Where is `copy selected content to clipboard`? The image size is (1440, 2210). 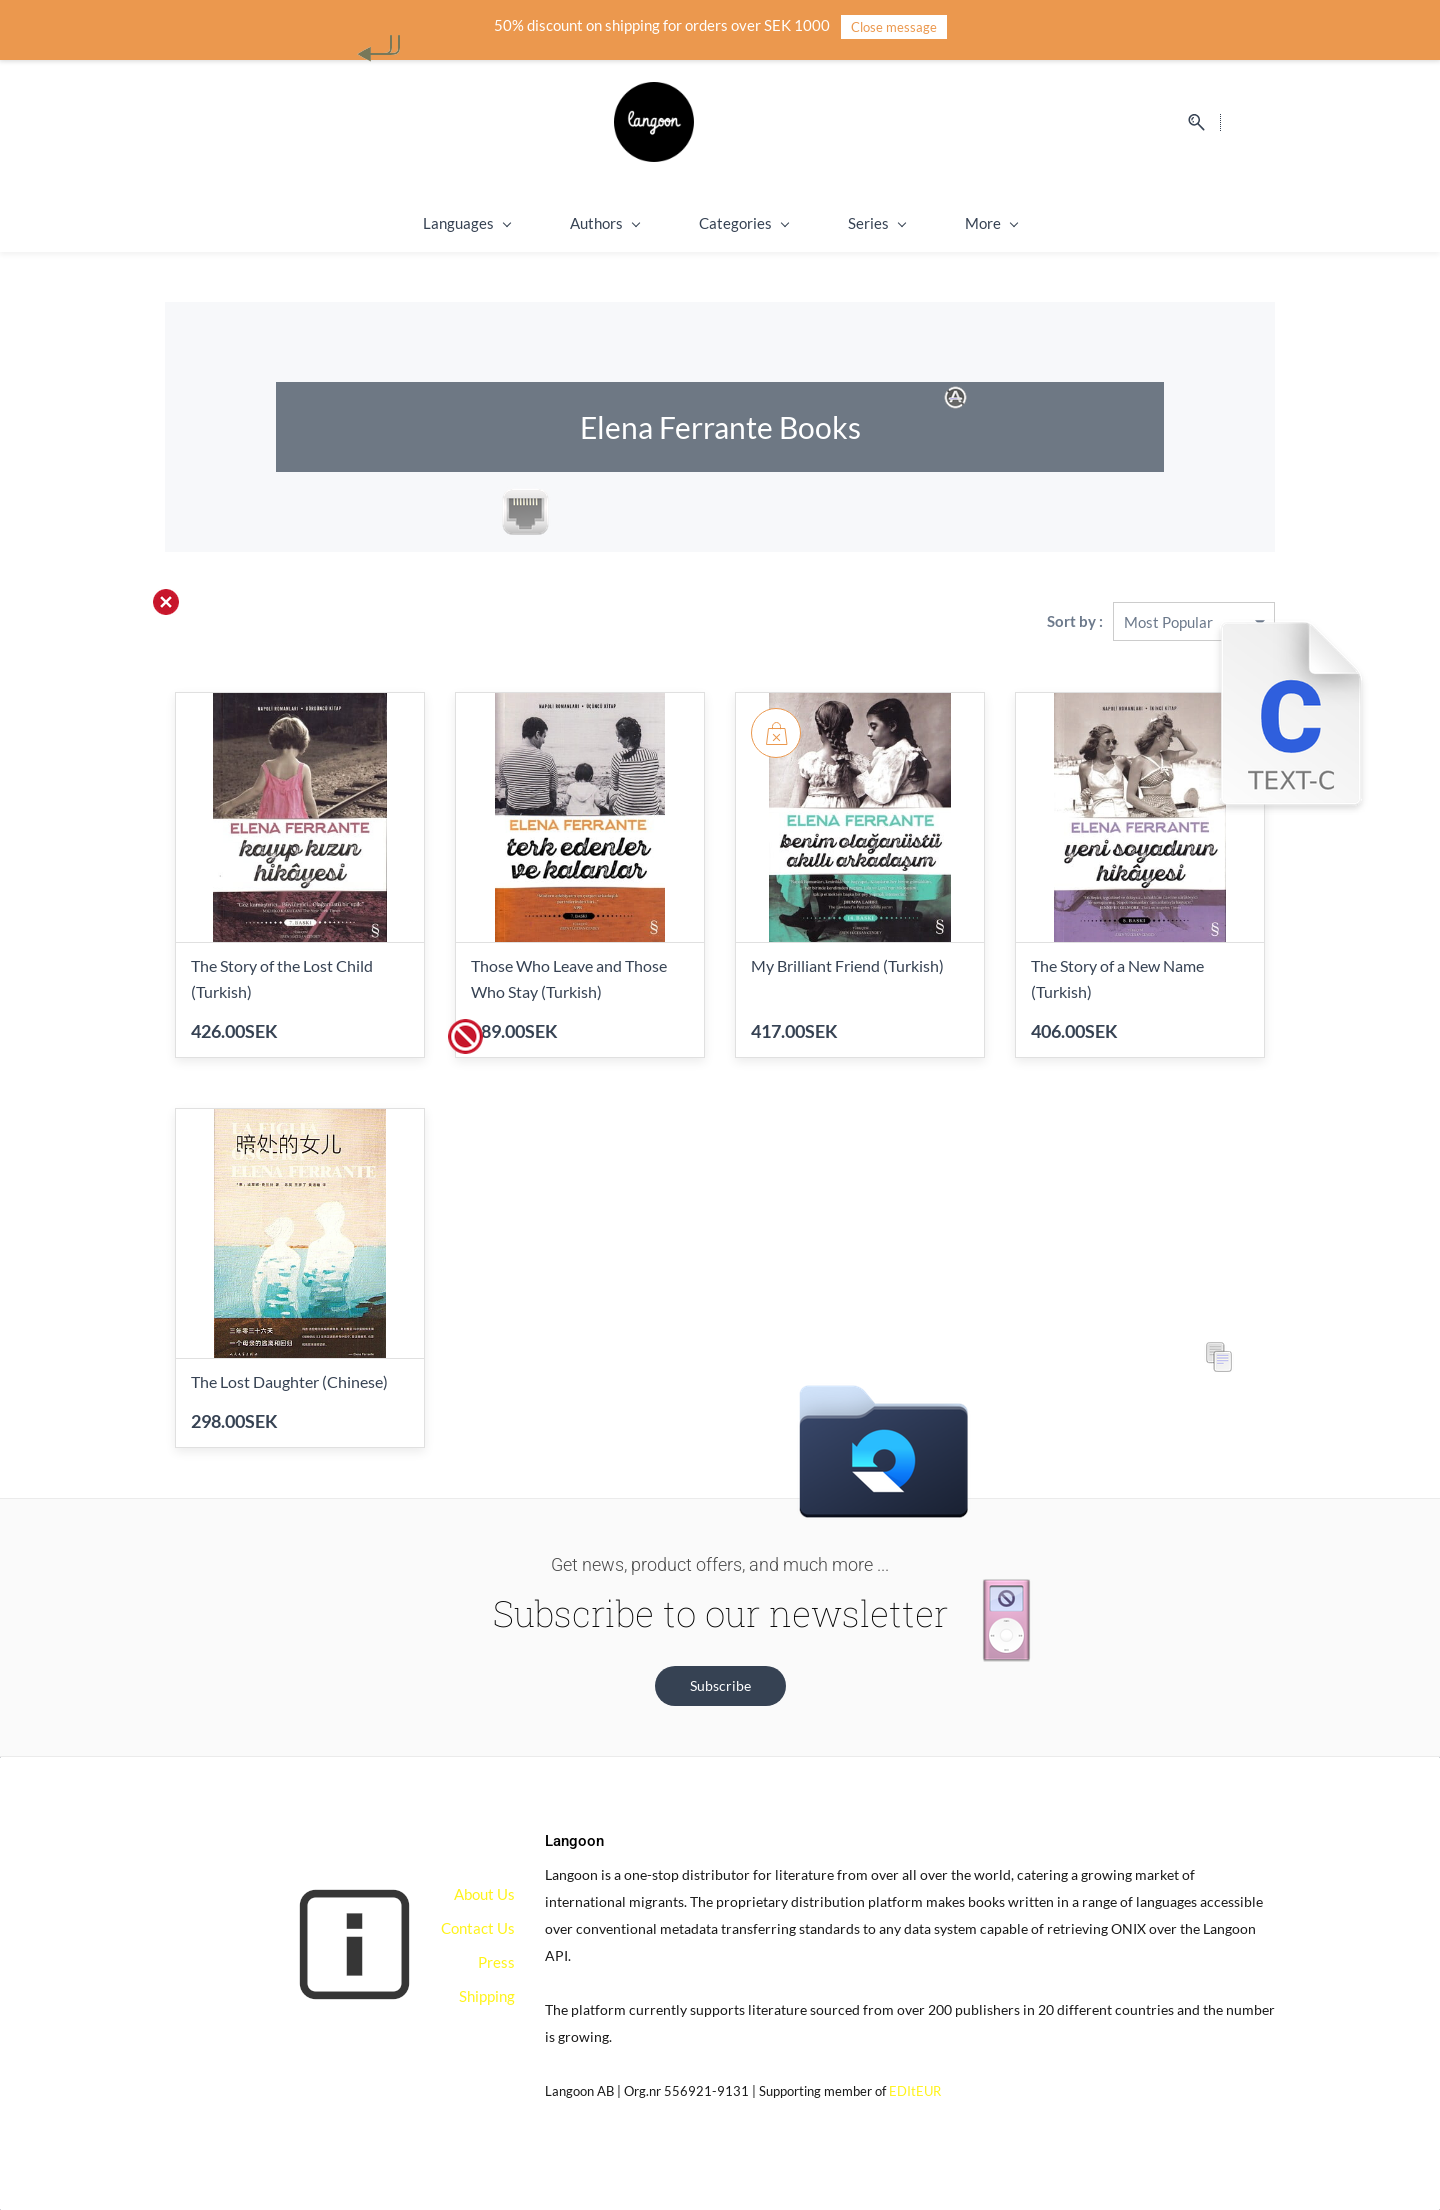 copy selected content to clipboard is located at coordinates (1219, 1357).